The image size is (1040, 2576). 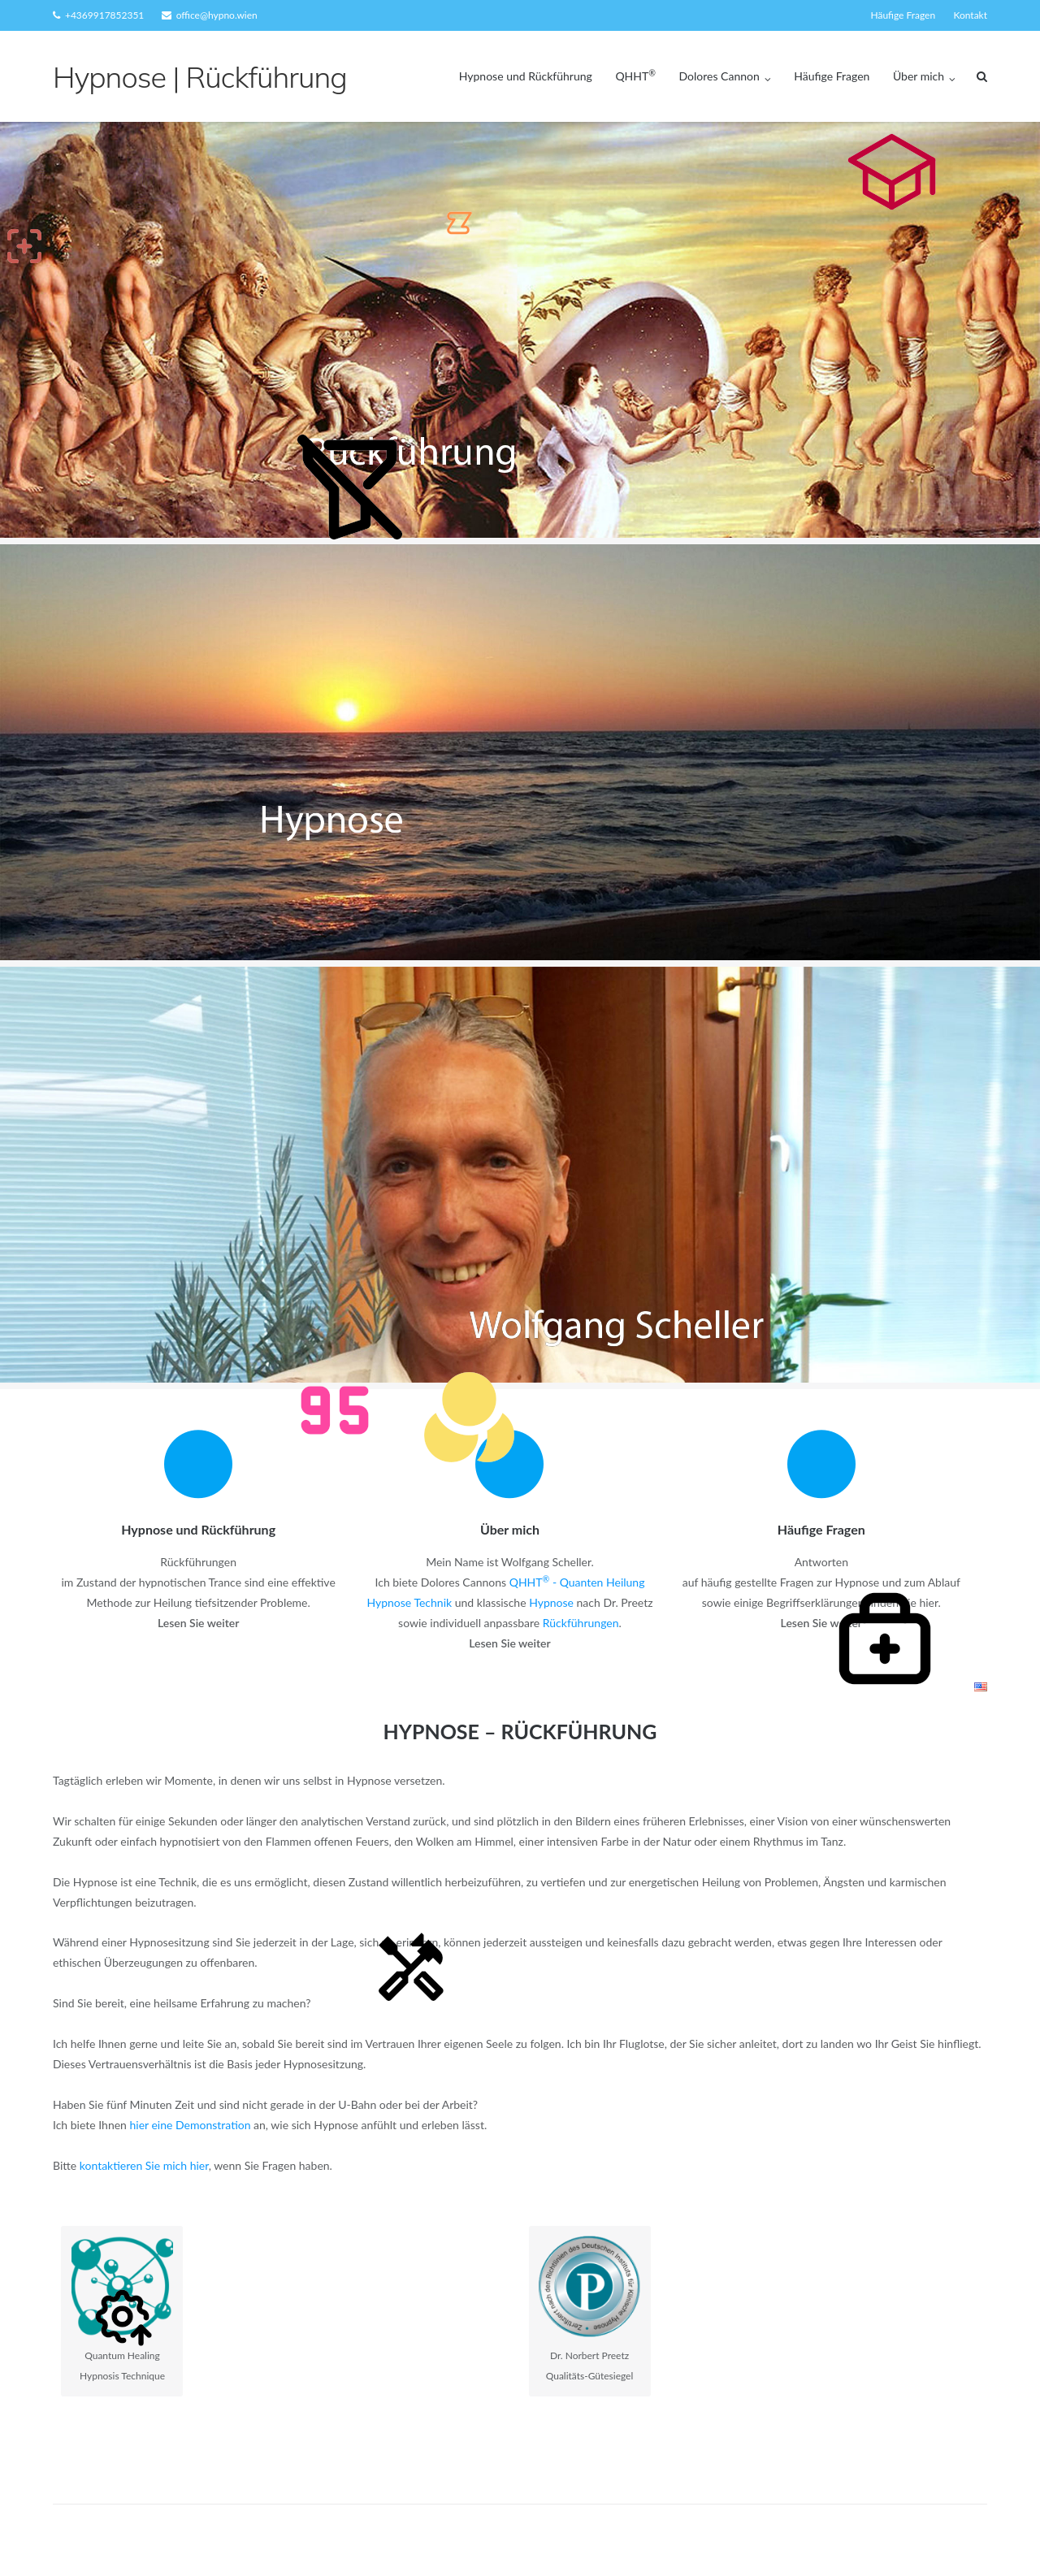 What do you see at coordinates (24, 246) in the screenshot?
I see `center or focus on current location` at bounding box center [24, 246].